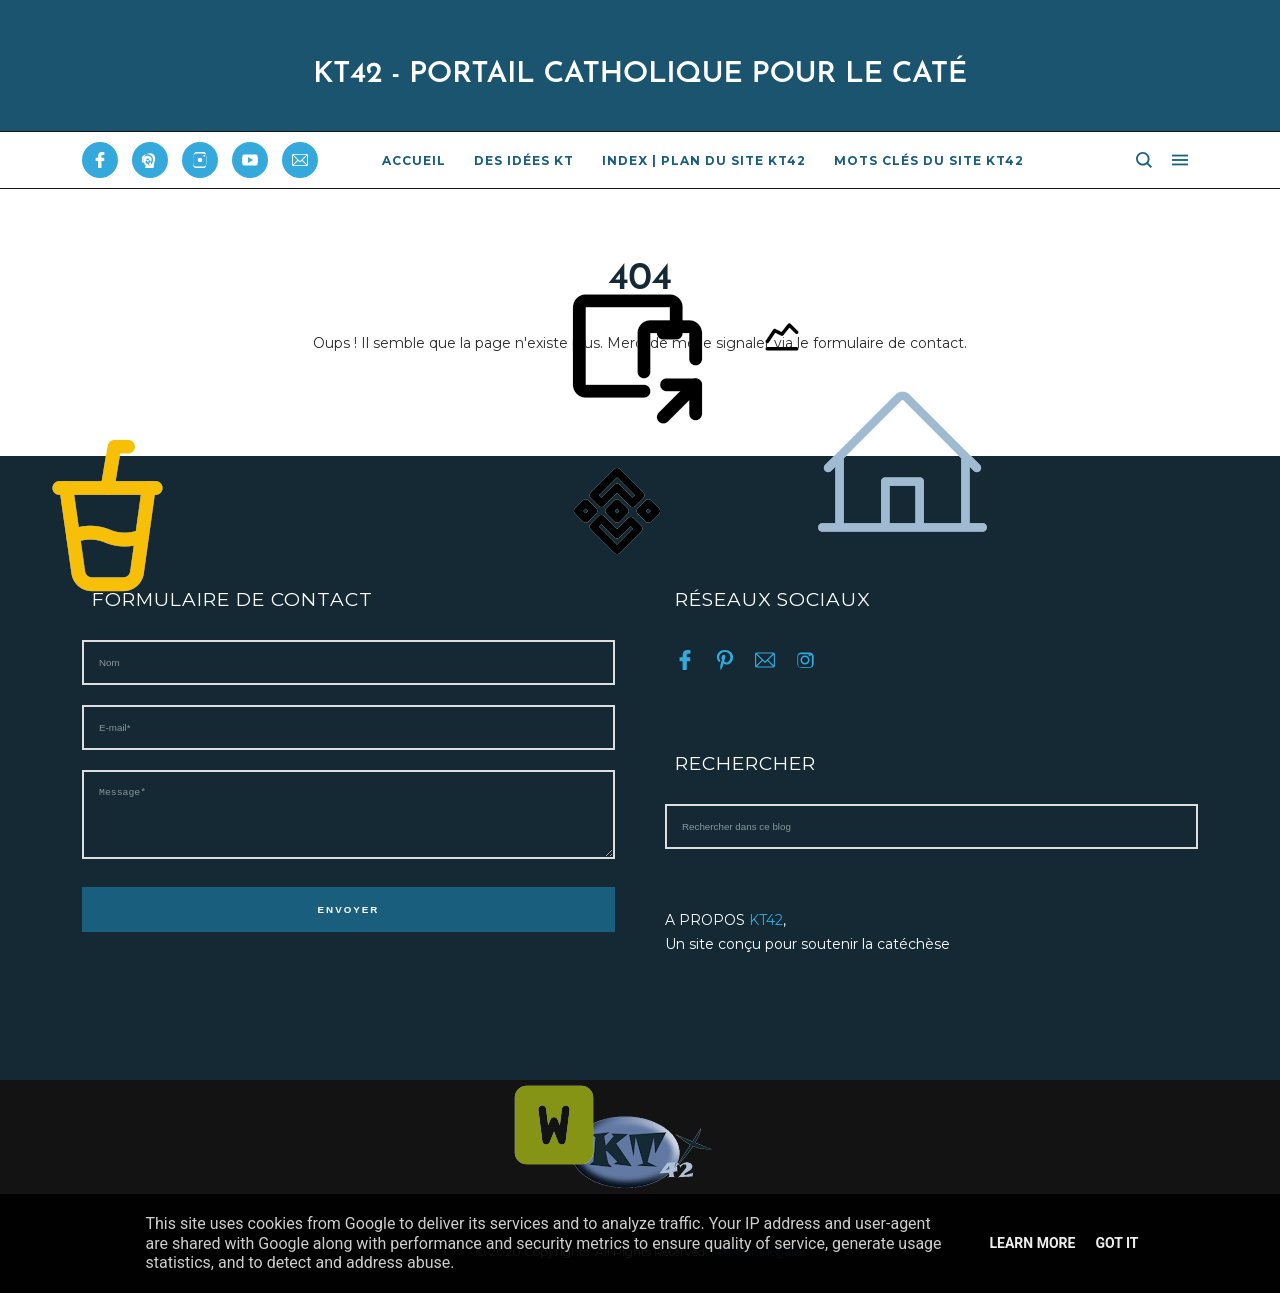  What do you see at coordinates (617, 511) in the screenshot?
I see `access binance cryptocurrency exchange` at bounding box center [617, 511].